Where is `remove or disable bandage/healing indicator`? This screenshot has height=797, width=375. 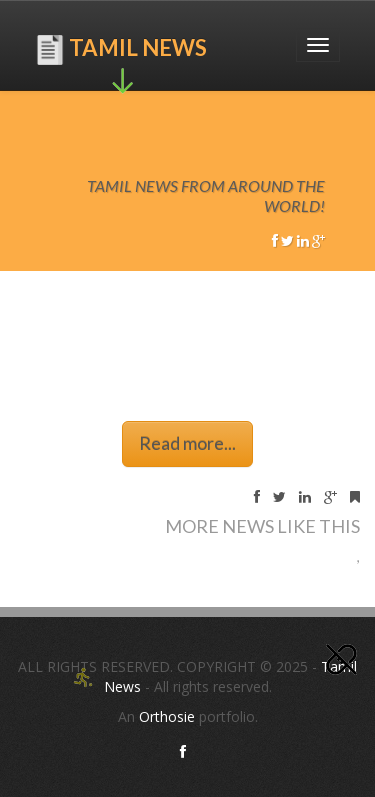 remove or disable bandage/healing indicator is located at coordinates (341, 659).